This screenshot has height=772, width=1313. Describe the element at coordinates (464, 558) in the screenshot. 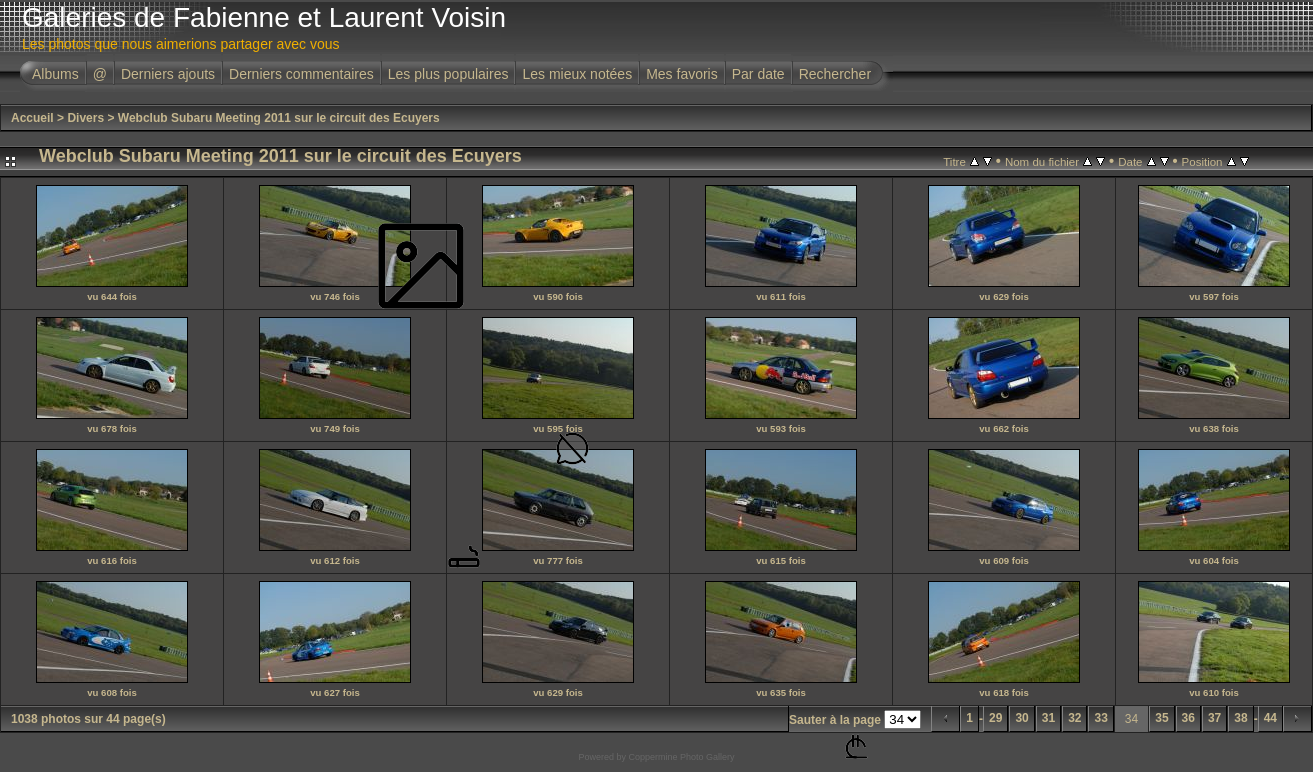

I see `indicates a designated smoking area` at that location.